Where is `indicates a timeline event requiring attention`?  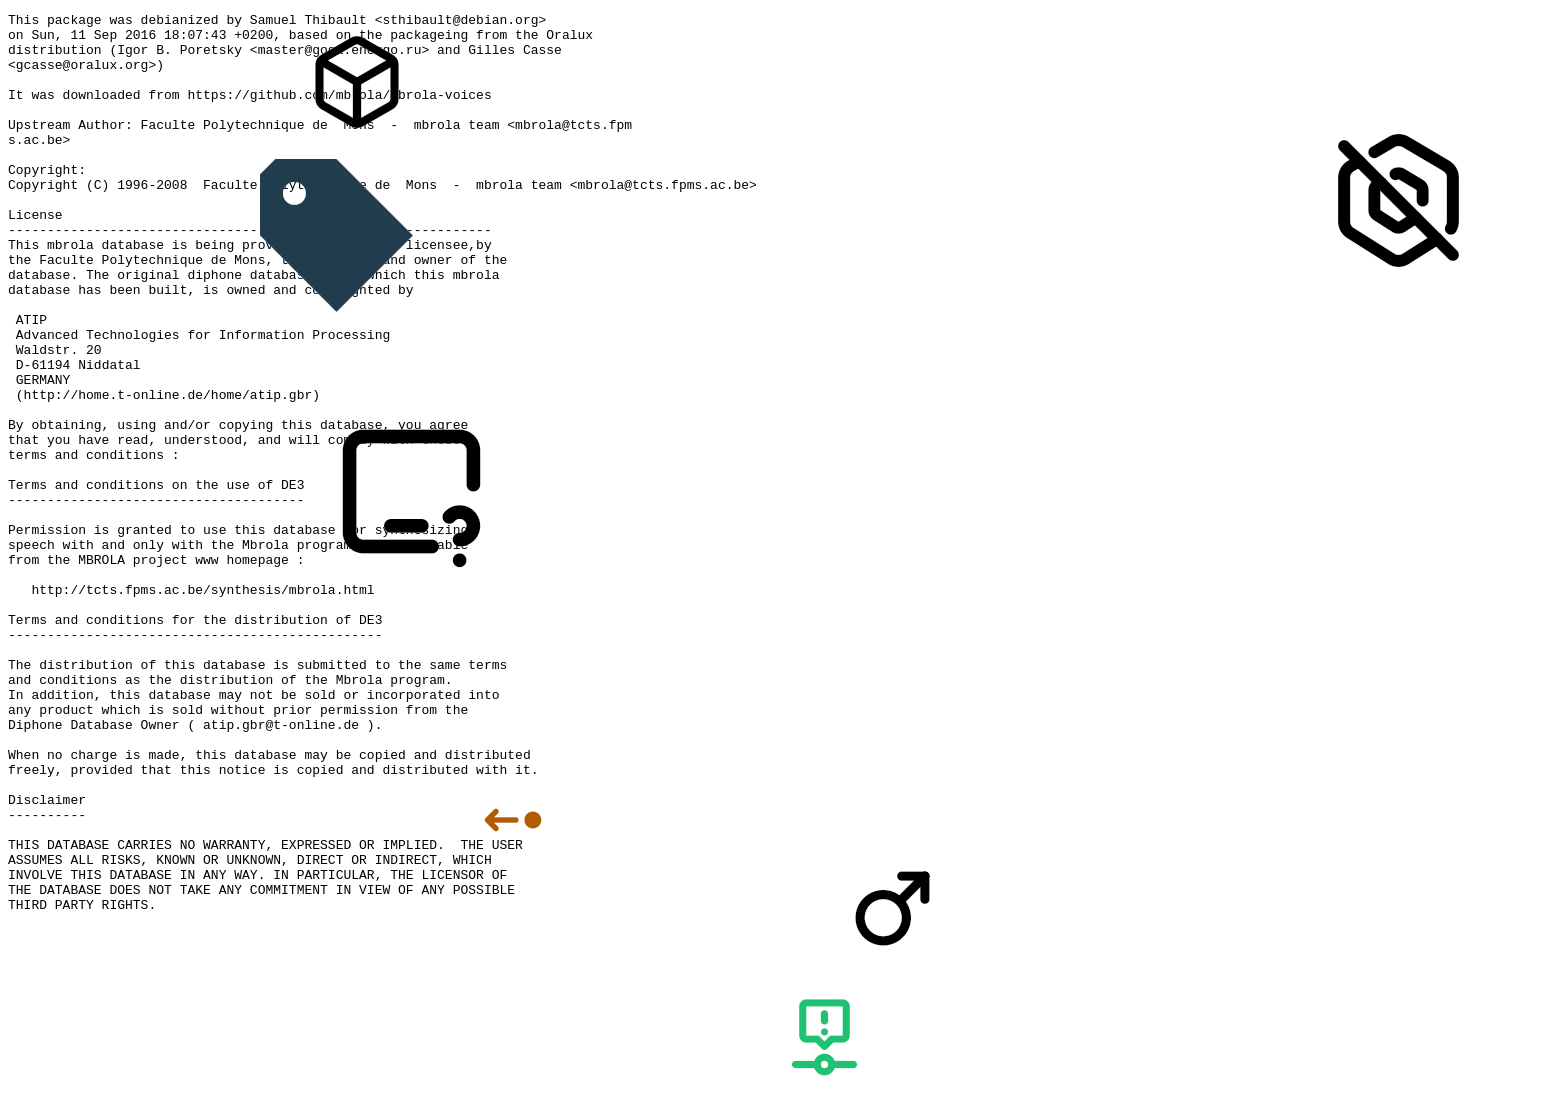 indicates a timeline event requiring attention is located at coordinates (824, 1035).